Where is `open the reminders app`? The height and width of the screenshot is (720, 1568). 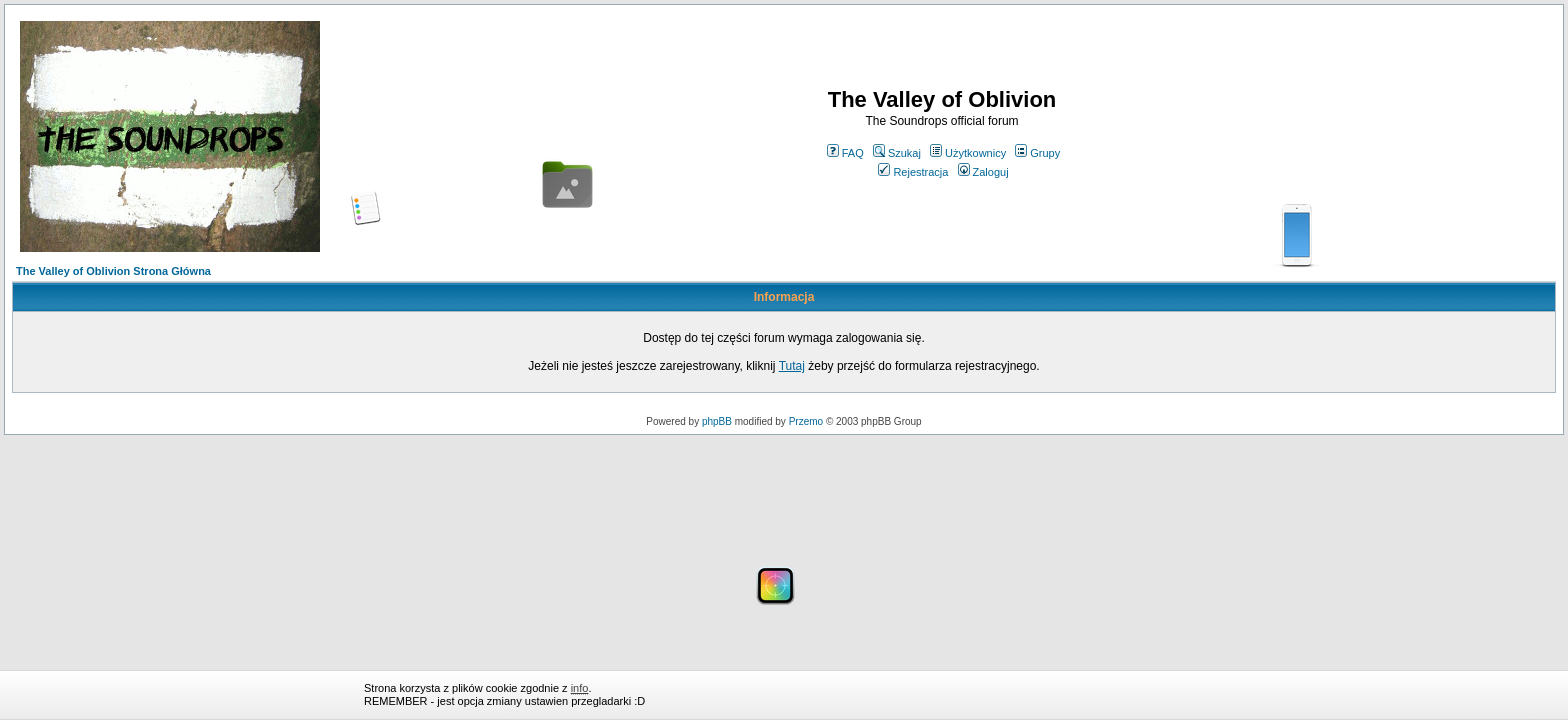
open the reminders app is located at coordinates (365, 208).